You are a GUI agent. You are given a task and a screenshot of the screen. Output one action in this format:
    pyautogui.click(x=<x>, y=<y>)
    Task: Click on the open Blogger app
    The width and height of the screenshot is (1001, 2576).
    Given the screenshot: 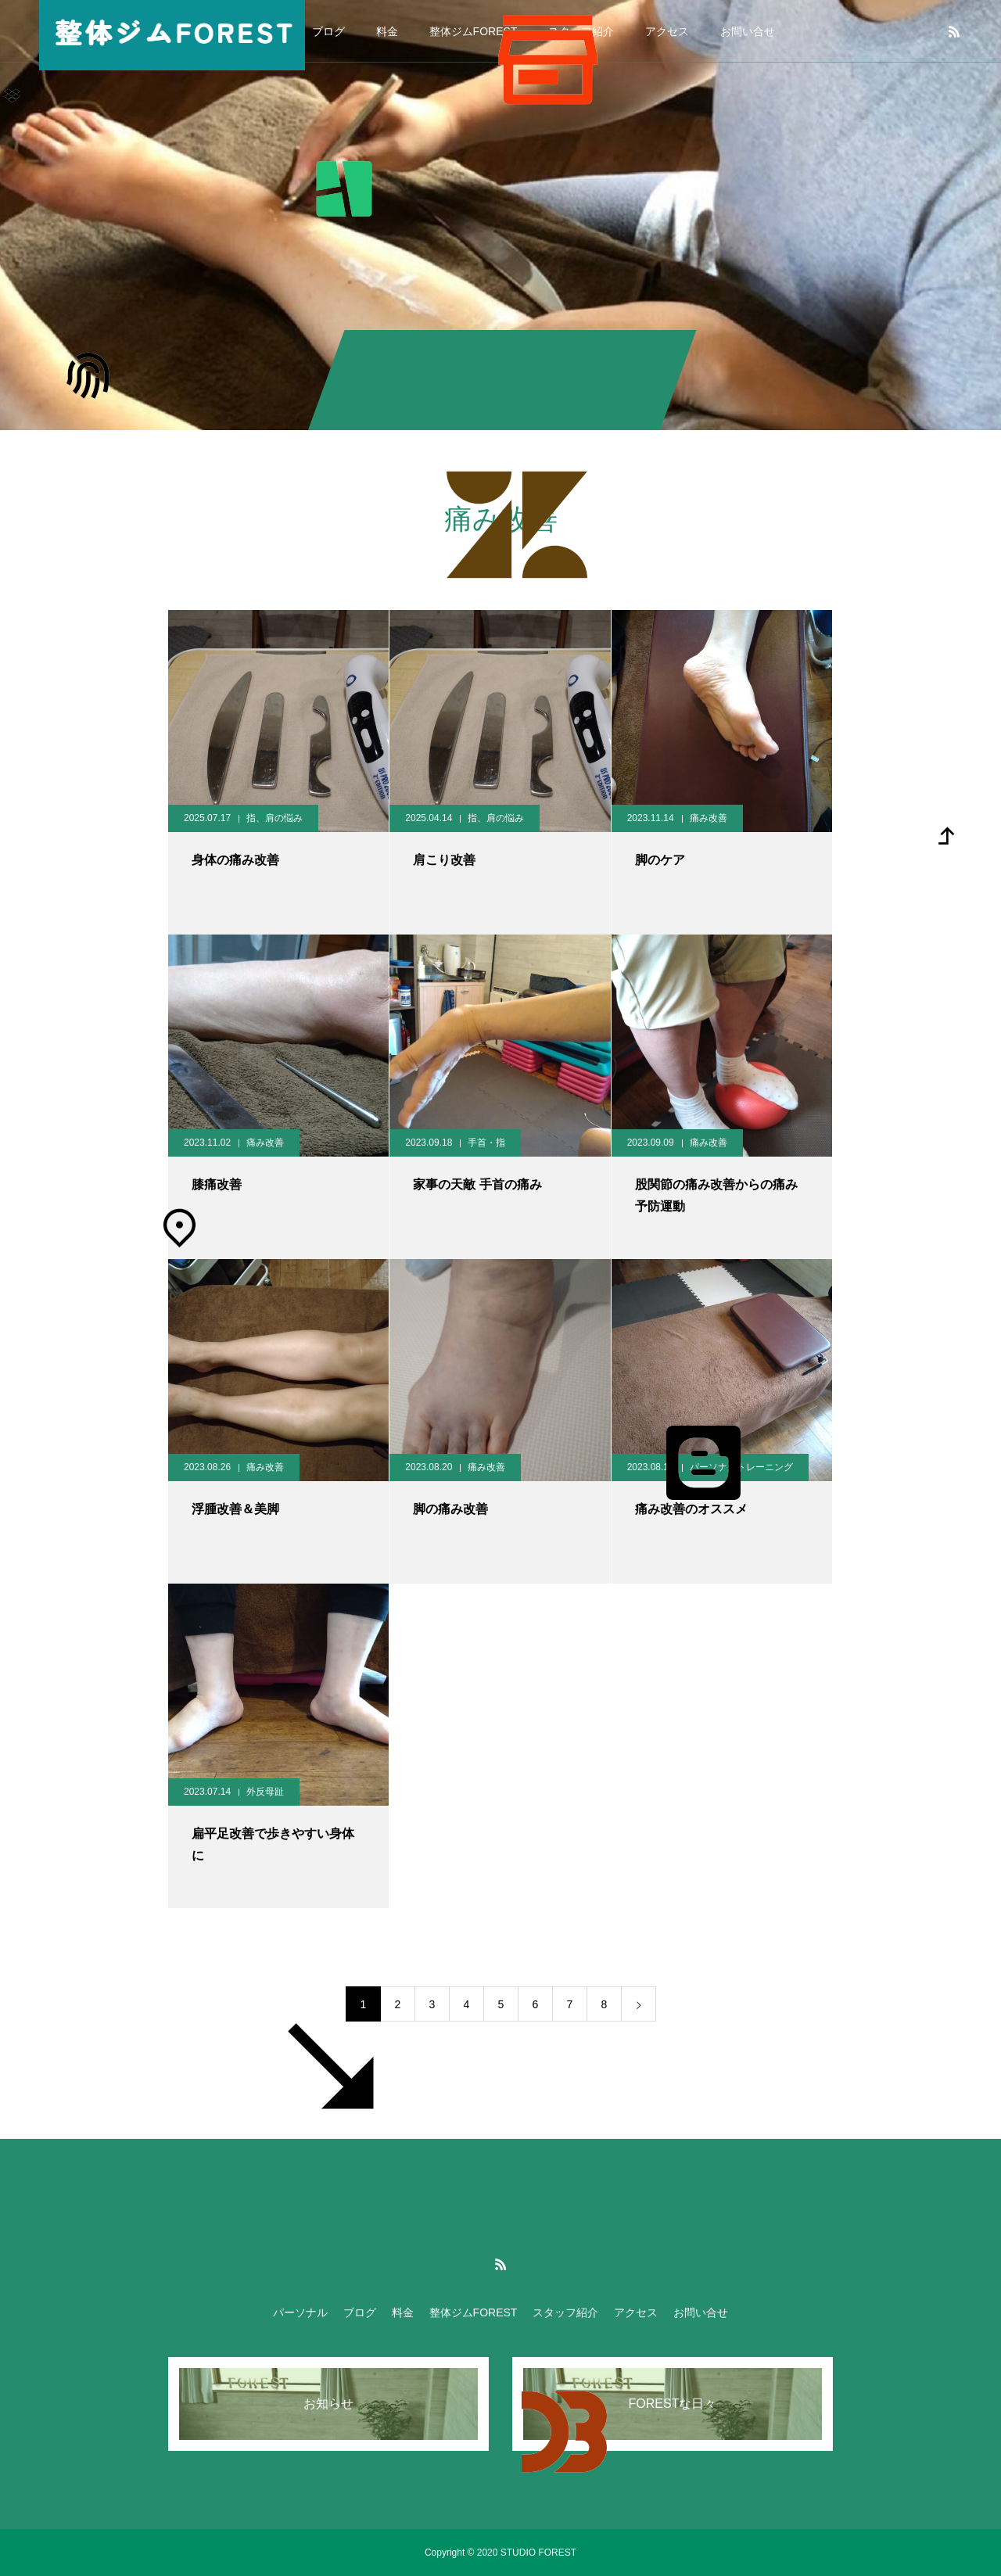 What is the action you would take?
    pyautogui.click(x=703, y=1462)
    